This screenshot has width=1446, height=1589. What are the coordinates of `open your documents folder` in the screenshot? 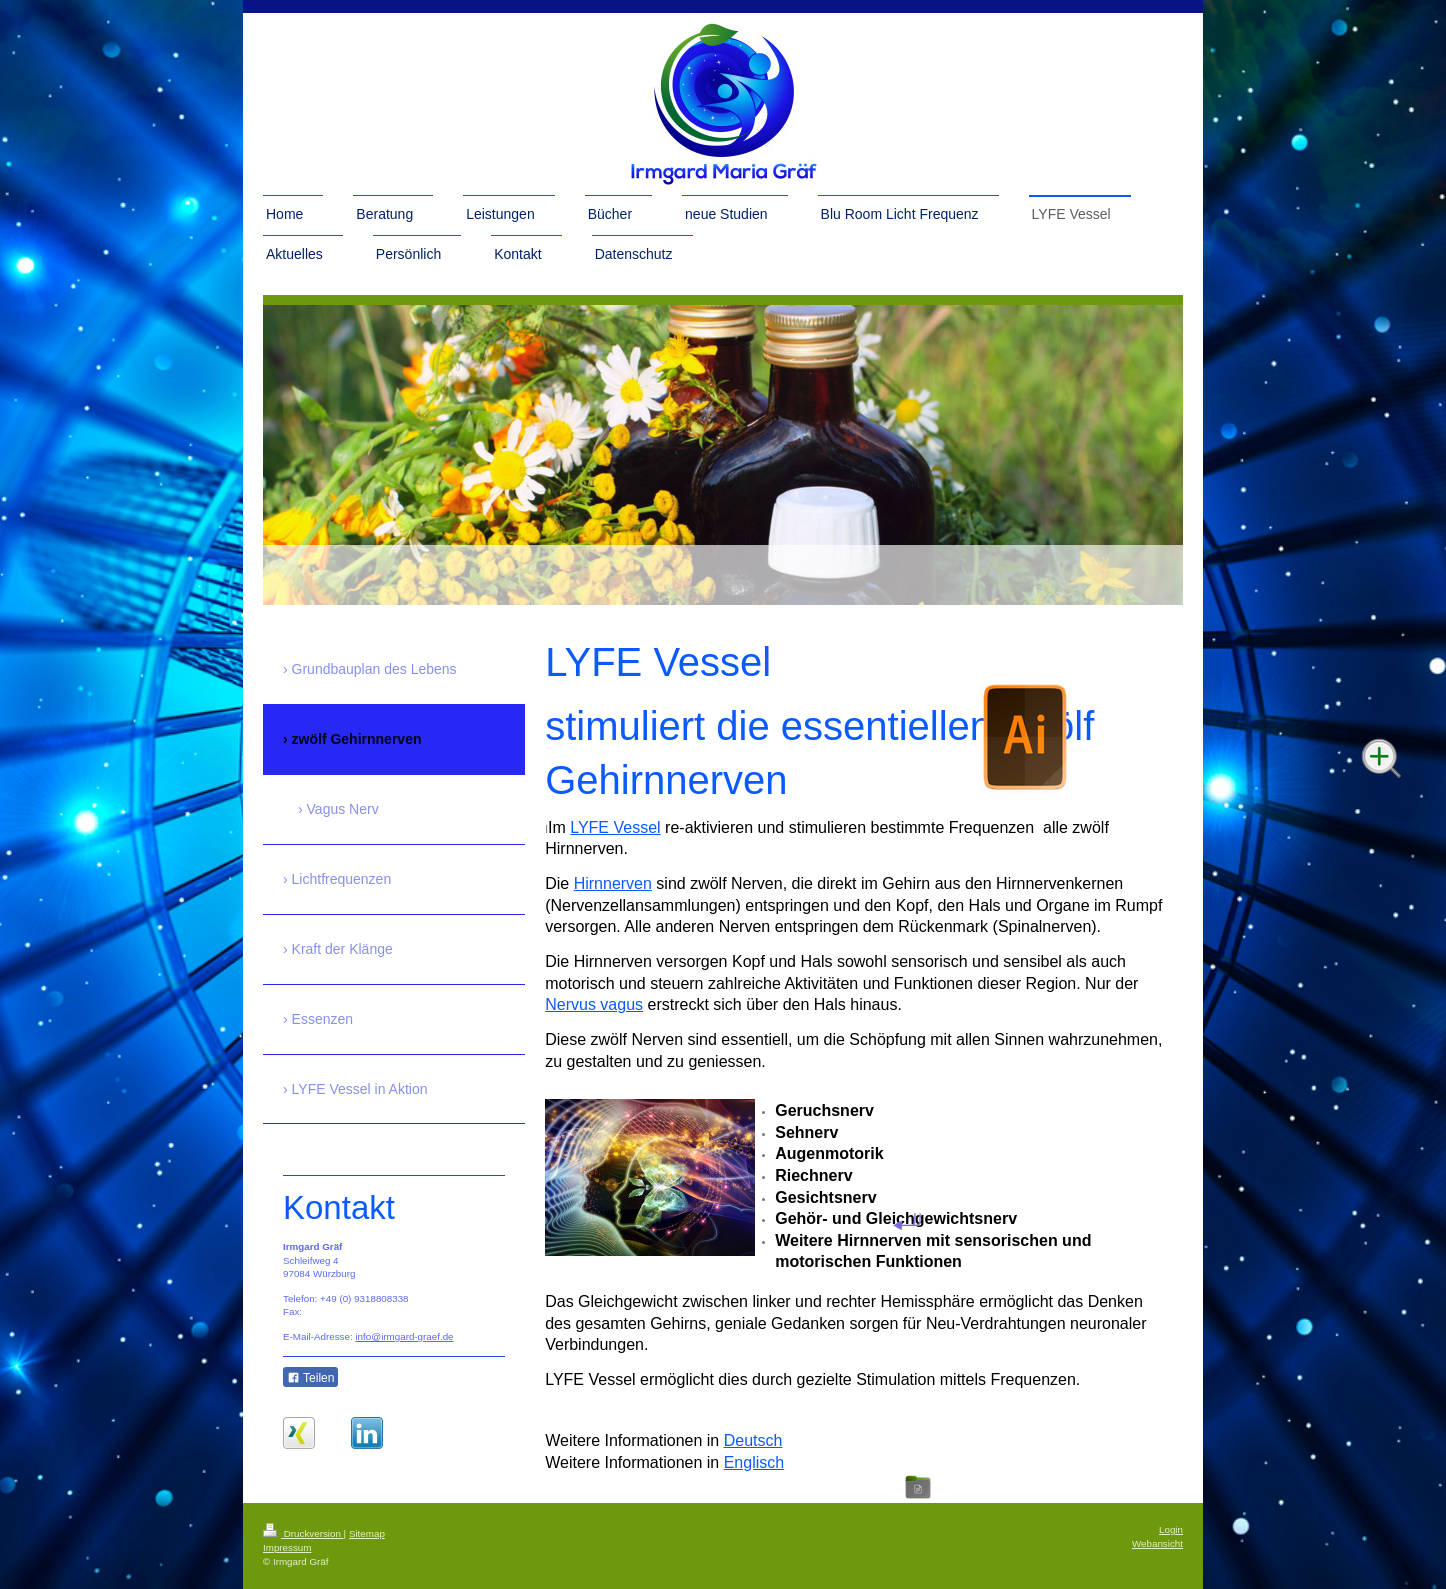 It's located at (918, 1487).